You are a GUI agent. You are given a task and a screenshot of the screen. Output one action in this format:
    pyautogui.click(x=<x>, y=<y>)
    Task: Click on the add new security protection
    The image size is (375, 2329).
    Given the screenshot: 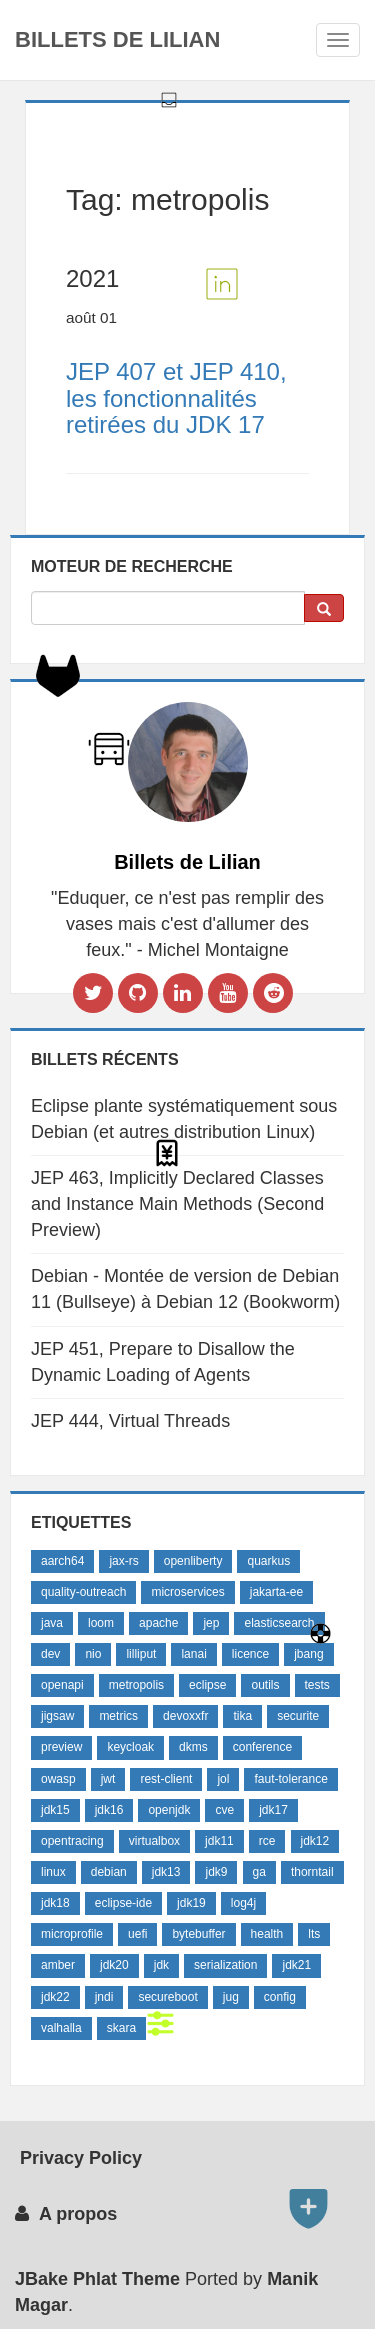 What is the action you would take?
    pyautogui.click(x=308, y=2206)
    